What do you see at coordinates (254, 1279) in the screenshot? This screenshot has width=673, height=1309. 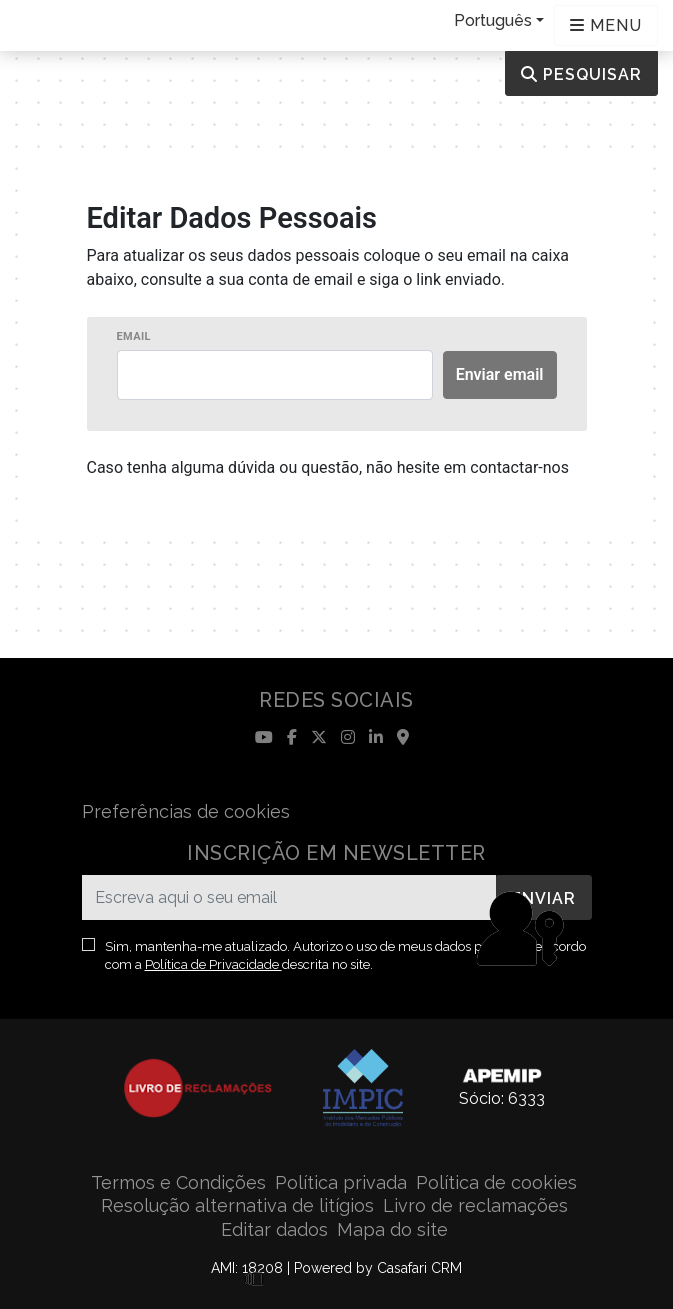 I see `view version history` at bounding box center [254, 1279].